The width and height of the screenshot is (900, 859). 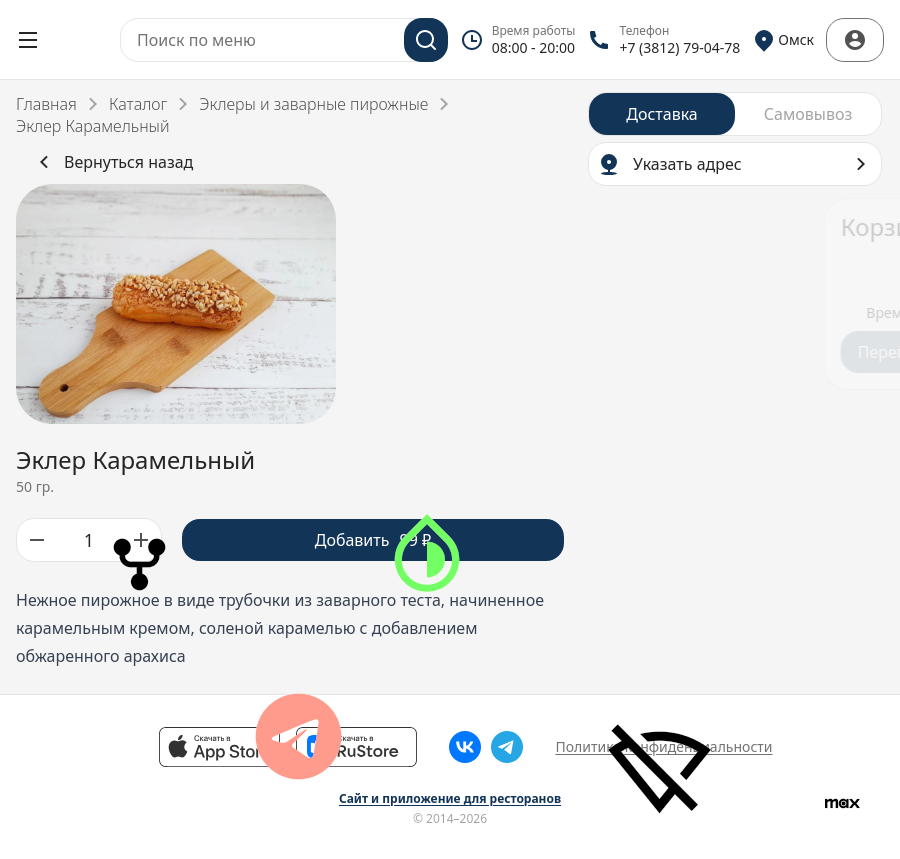 What do you see at coordinates (427, 556) in the screenshot?
I see `adjust color contrast settings` at bounding box center [427, 556].